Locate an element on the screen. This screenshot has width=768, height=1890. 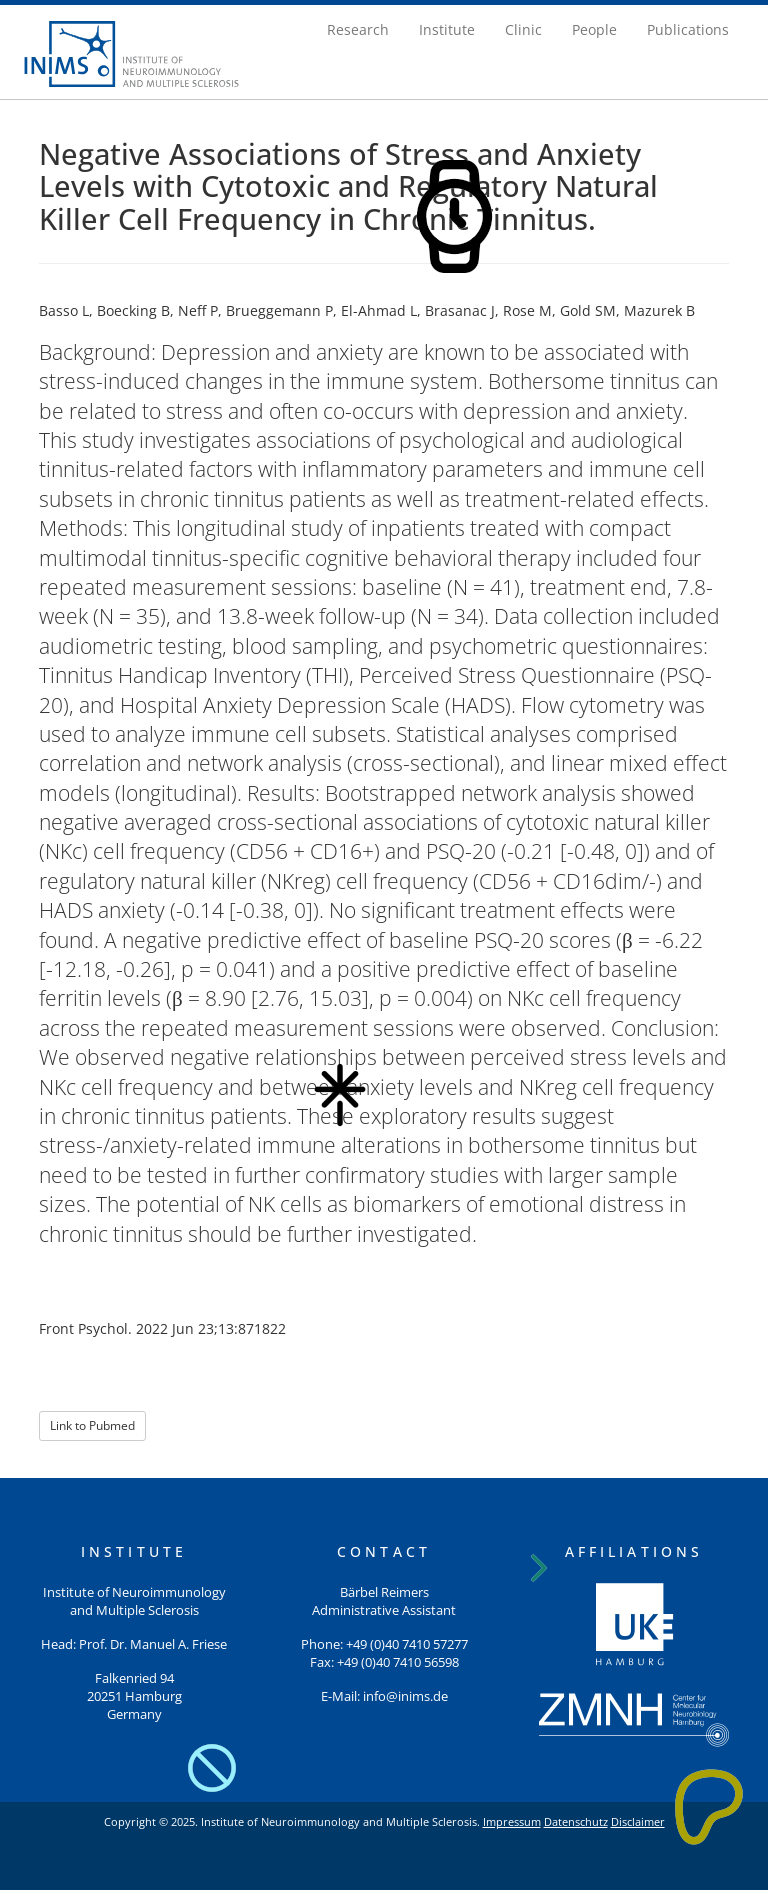
visit patreon page is located at coordinates (709, 1807).